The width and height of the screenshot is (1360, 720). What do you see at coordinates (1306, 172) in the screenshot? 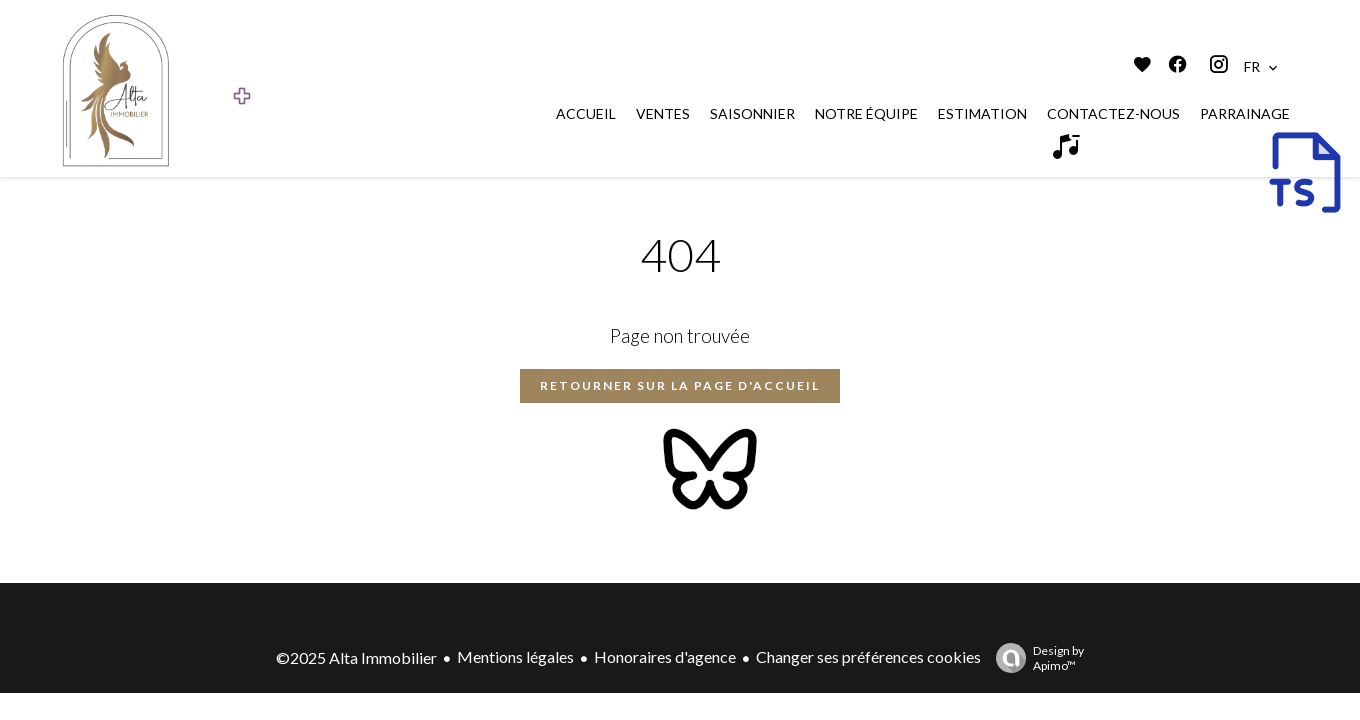
I see `typescript source file` at bounding box center [1306, 172].